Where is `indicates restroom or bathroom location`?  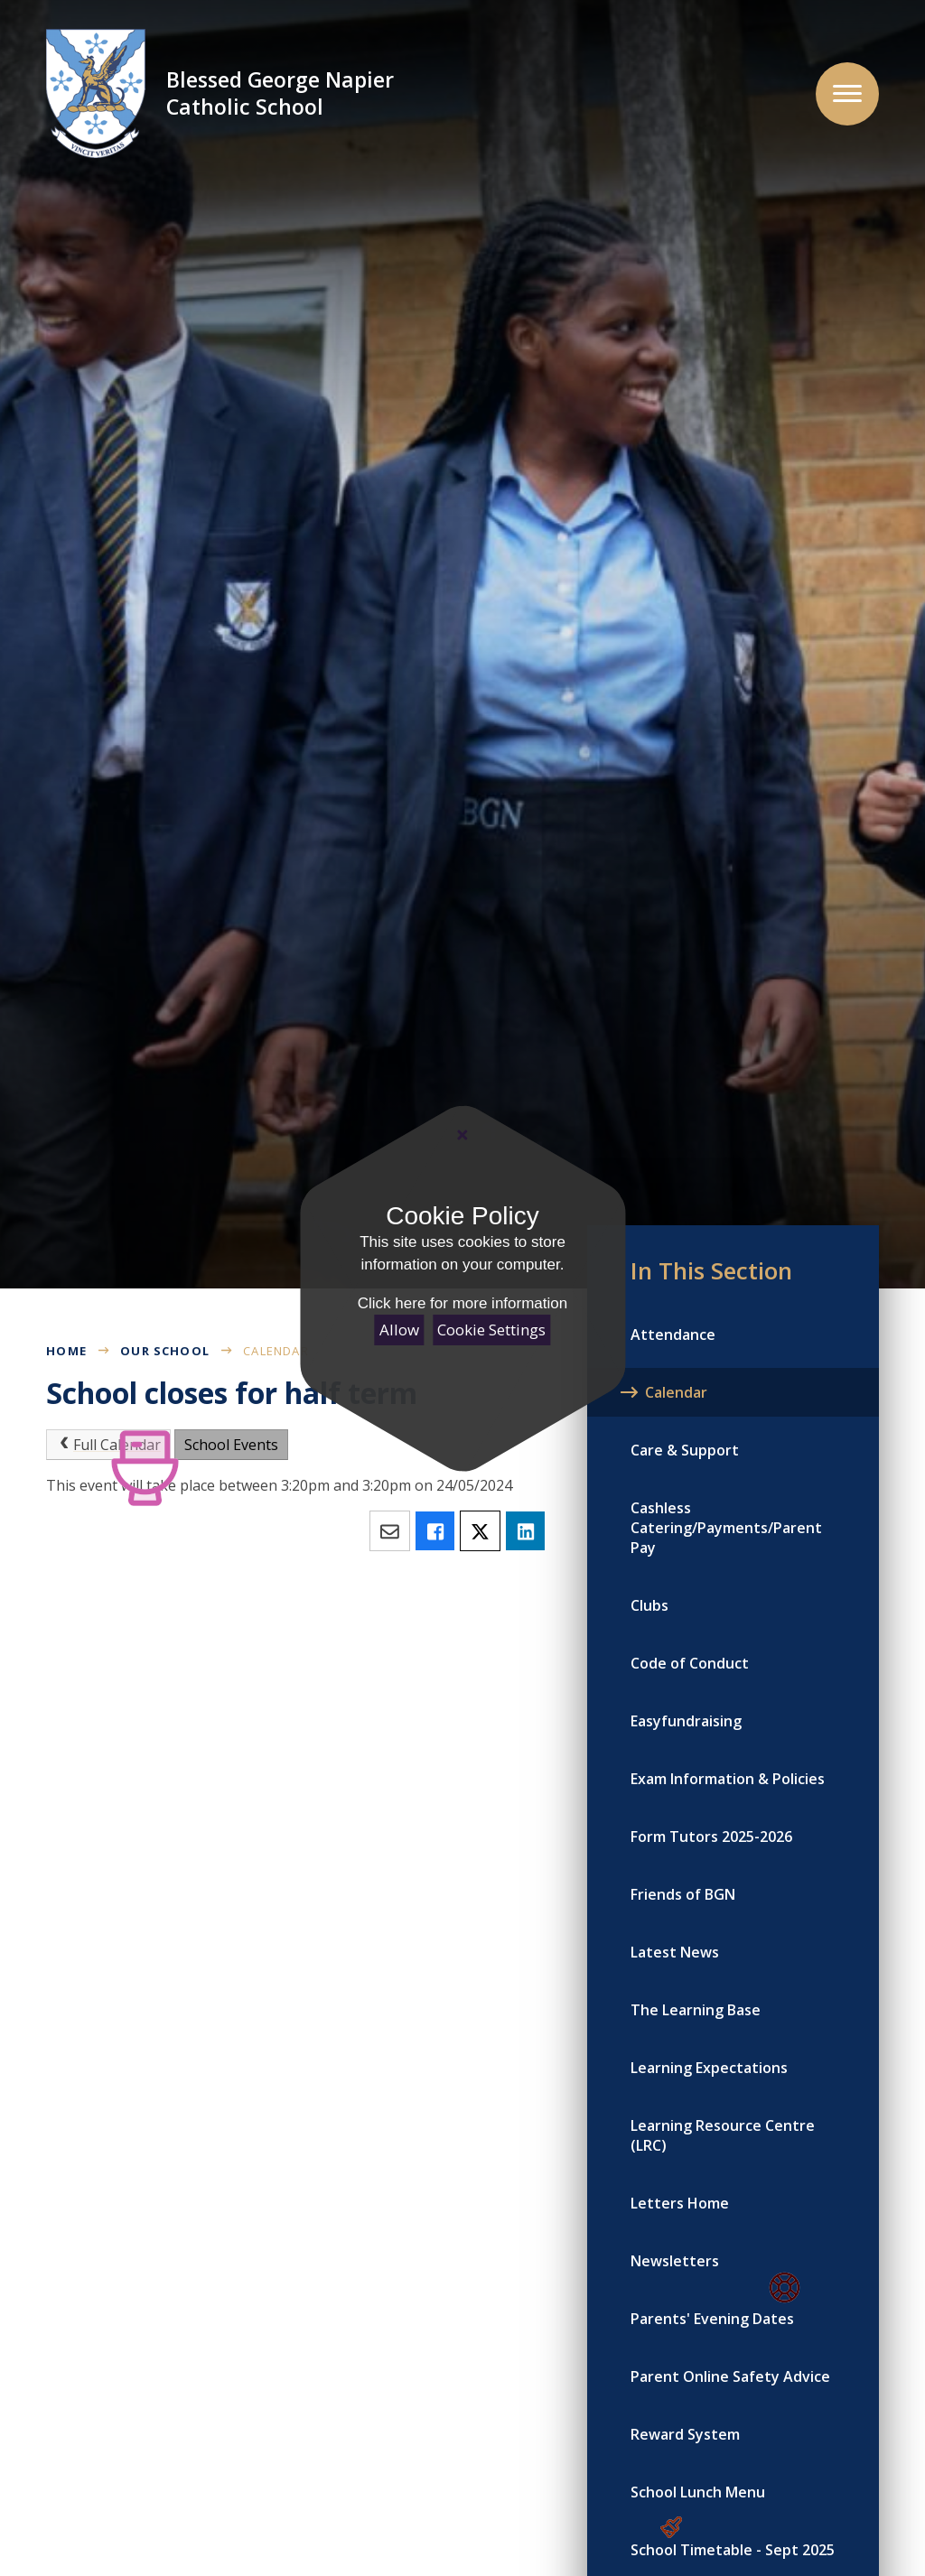
indicates restroom or bathroom location is located at coordinates (145, 1466).